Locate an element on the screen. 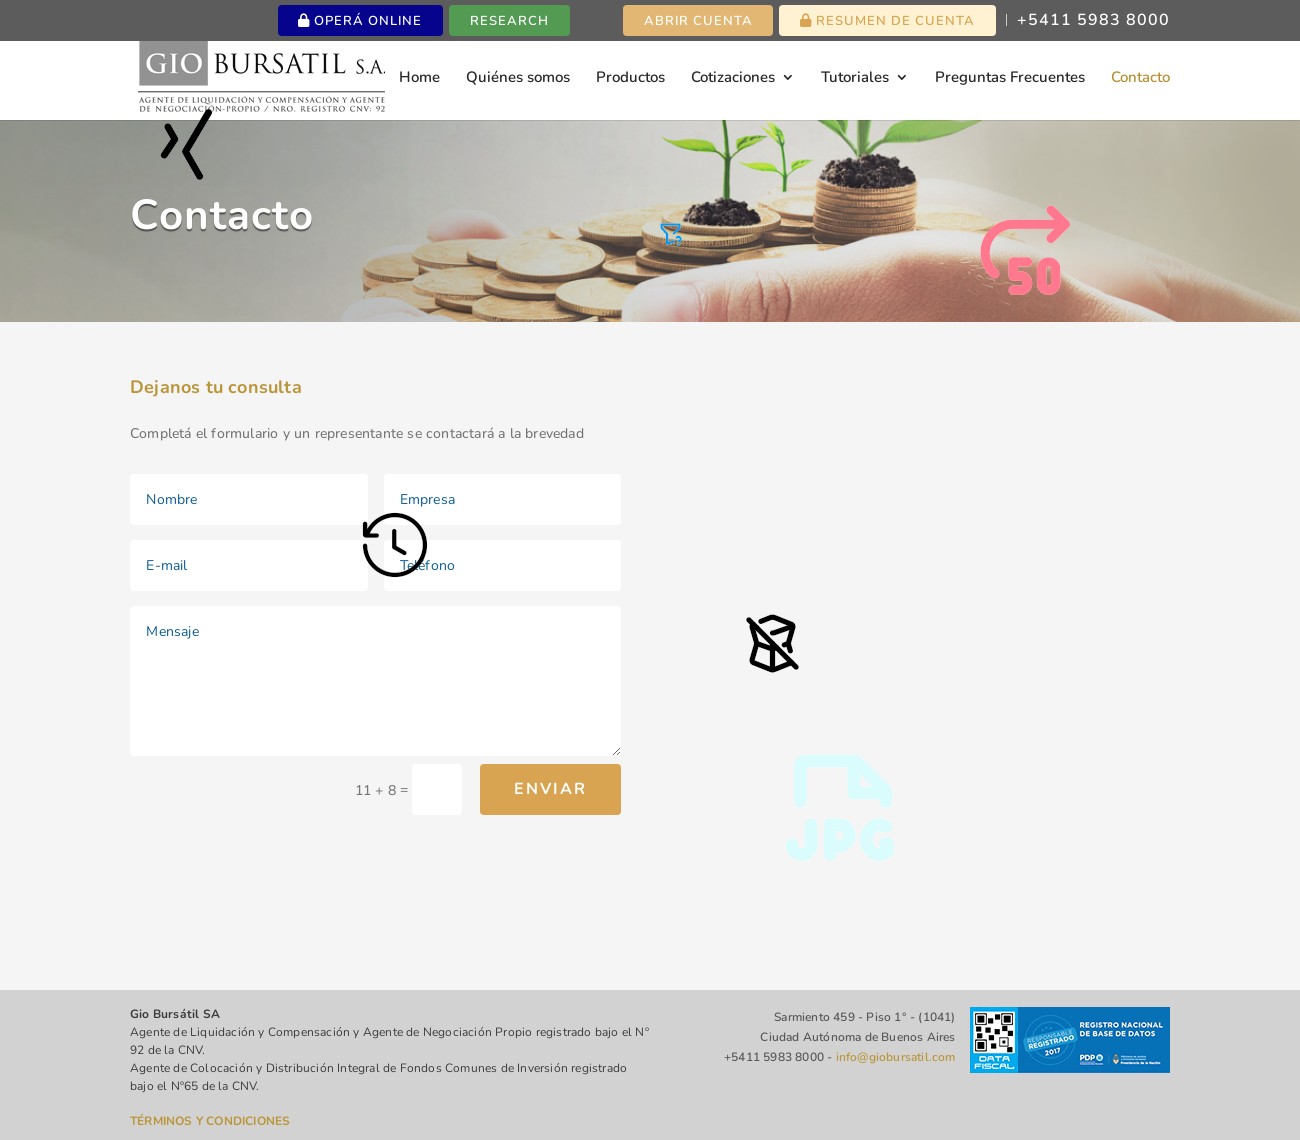 The image size is (1300, 1140). skip forward 50 seconds is located at coordinates (1027, 252).